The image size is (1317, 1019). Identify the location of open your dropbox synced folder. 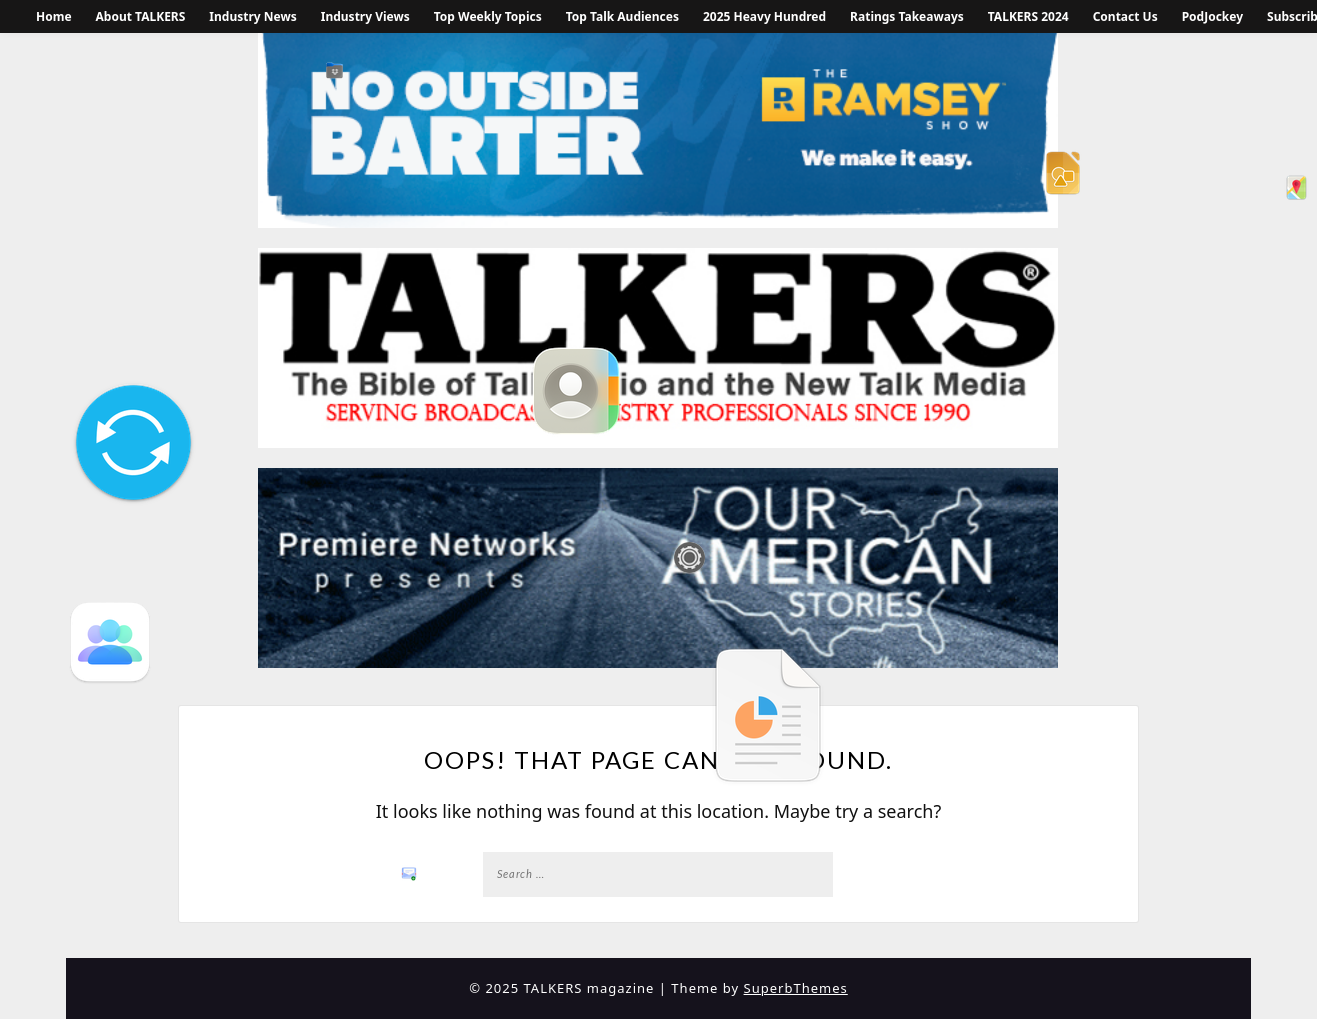
(334, 70).